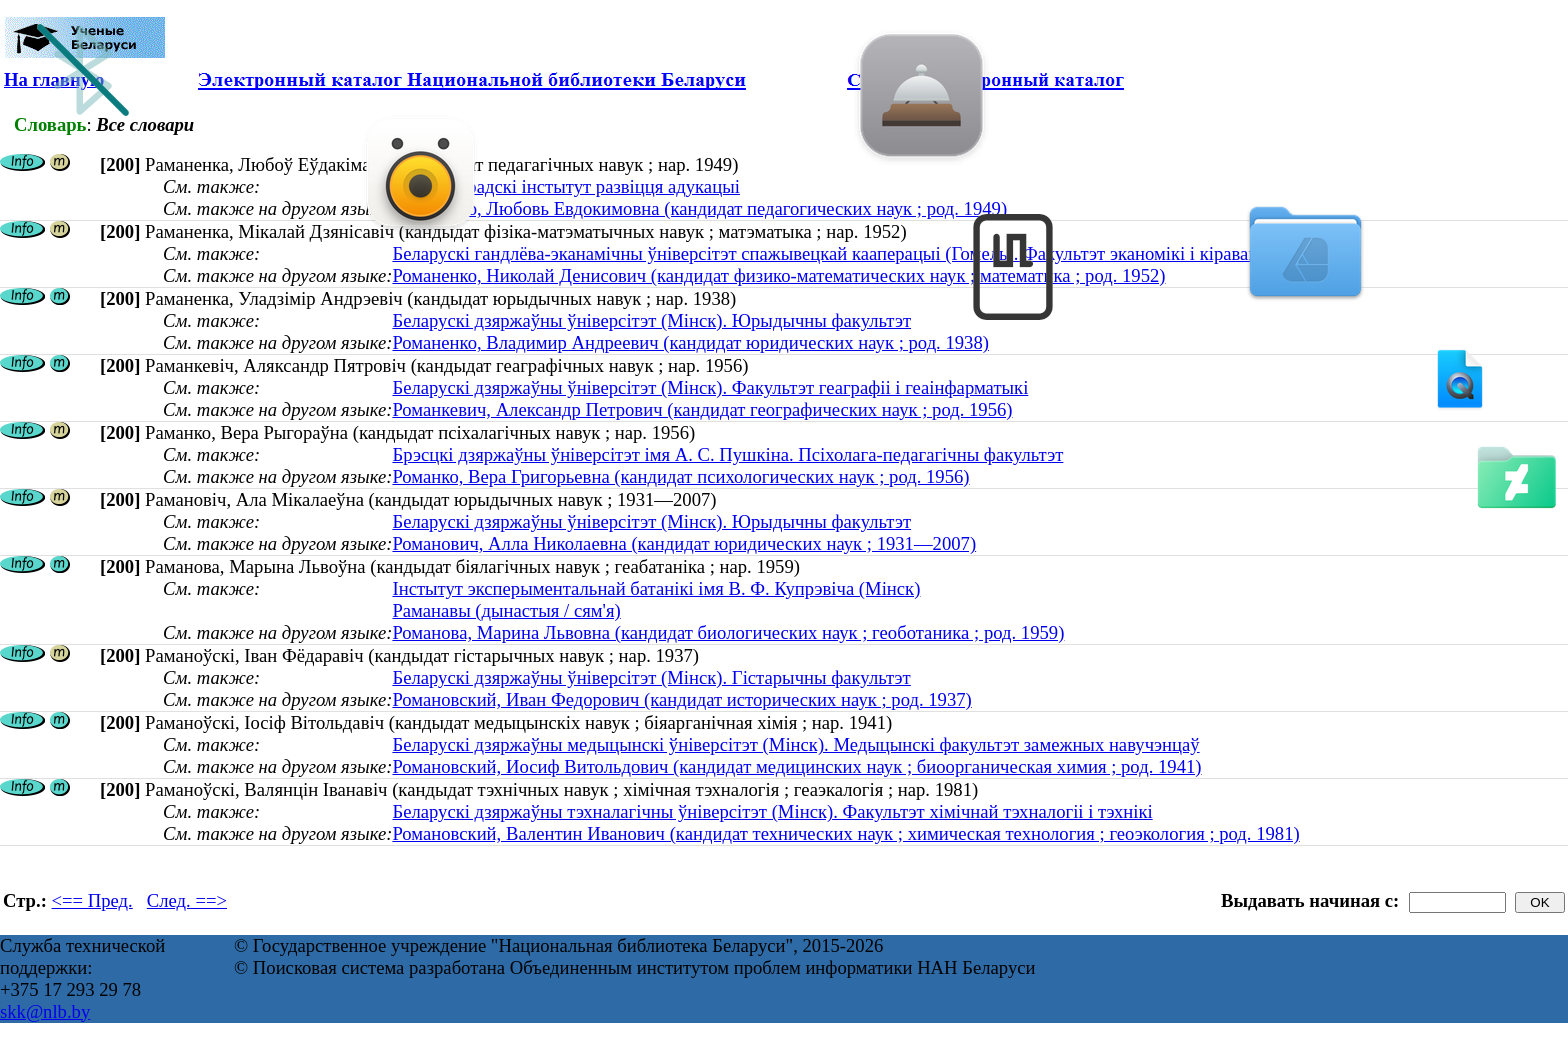 The height and width of the screenshot is (1041, 1568). I want to click on open your DeviantArt downloads folder, so click(1516, 479).